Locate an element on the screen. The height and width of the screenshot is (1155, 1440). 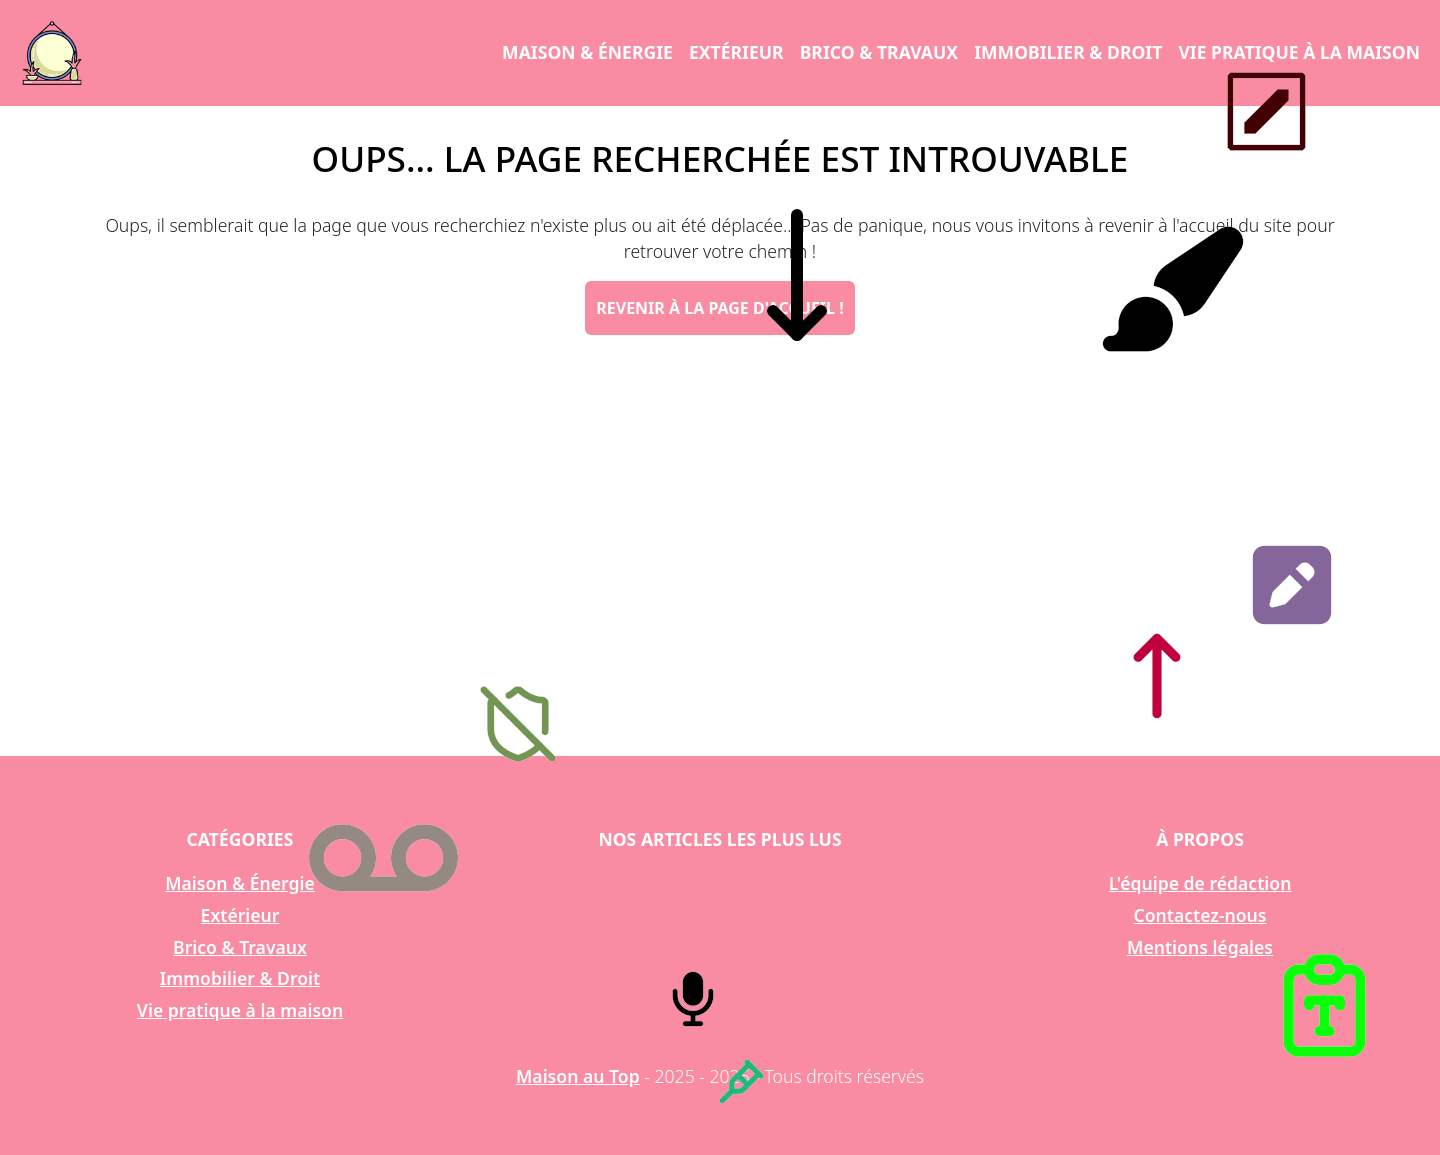
indicates a file ignored in diff comparison is located at coordinates (1266, 111).